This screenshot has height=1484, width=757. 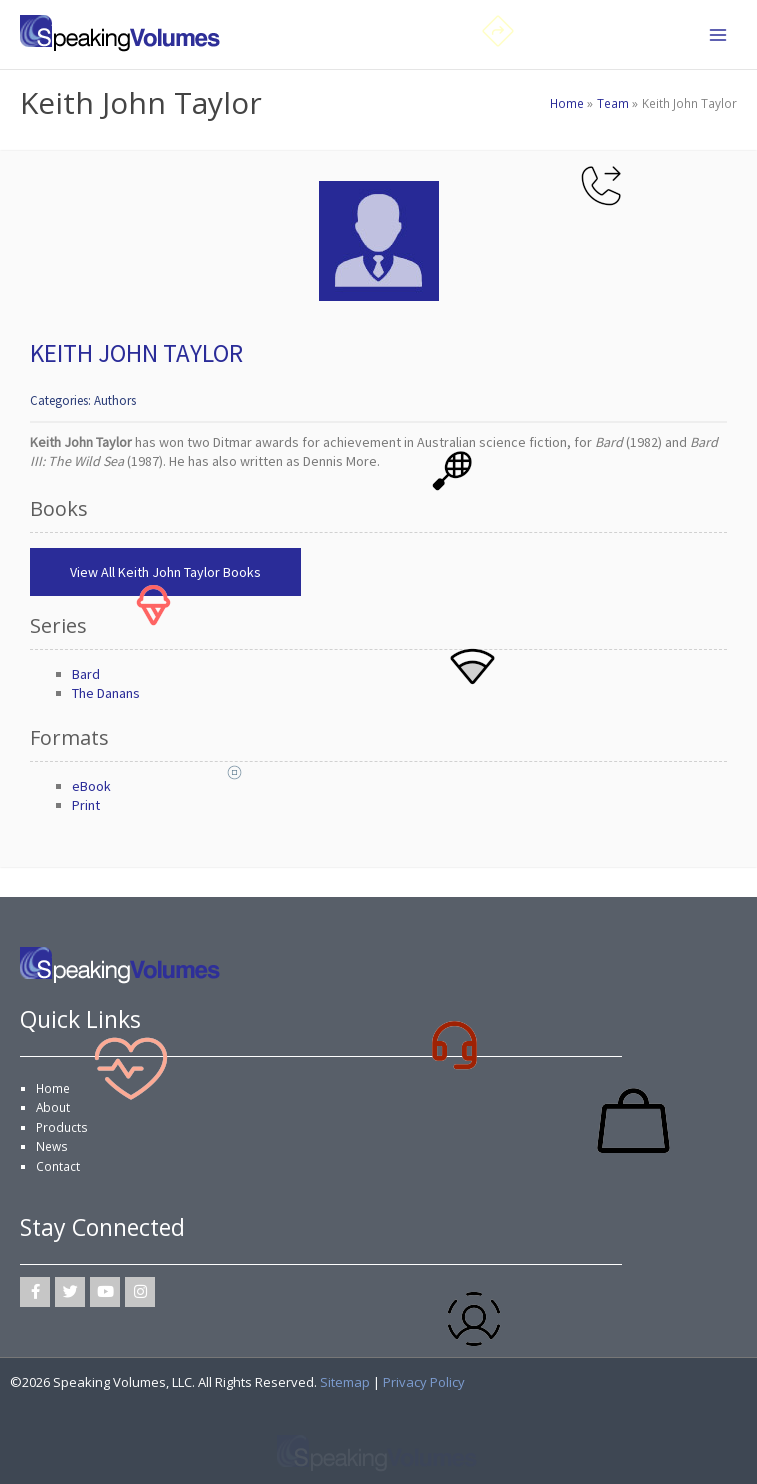 What do you see at coordinates (474, 1319) in the screenshot?
I see `incomplete or pending user profile` at bounding box center [474, 1319].